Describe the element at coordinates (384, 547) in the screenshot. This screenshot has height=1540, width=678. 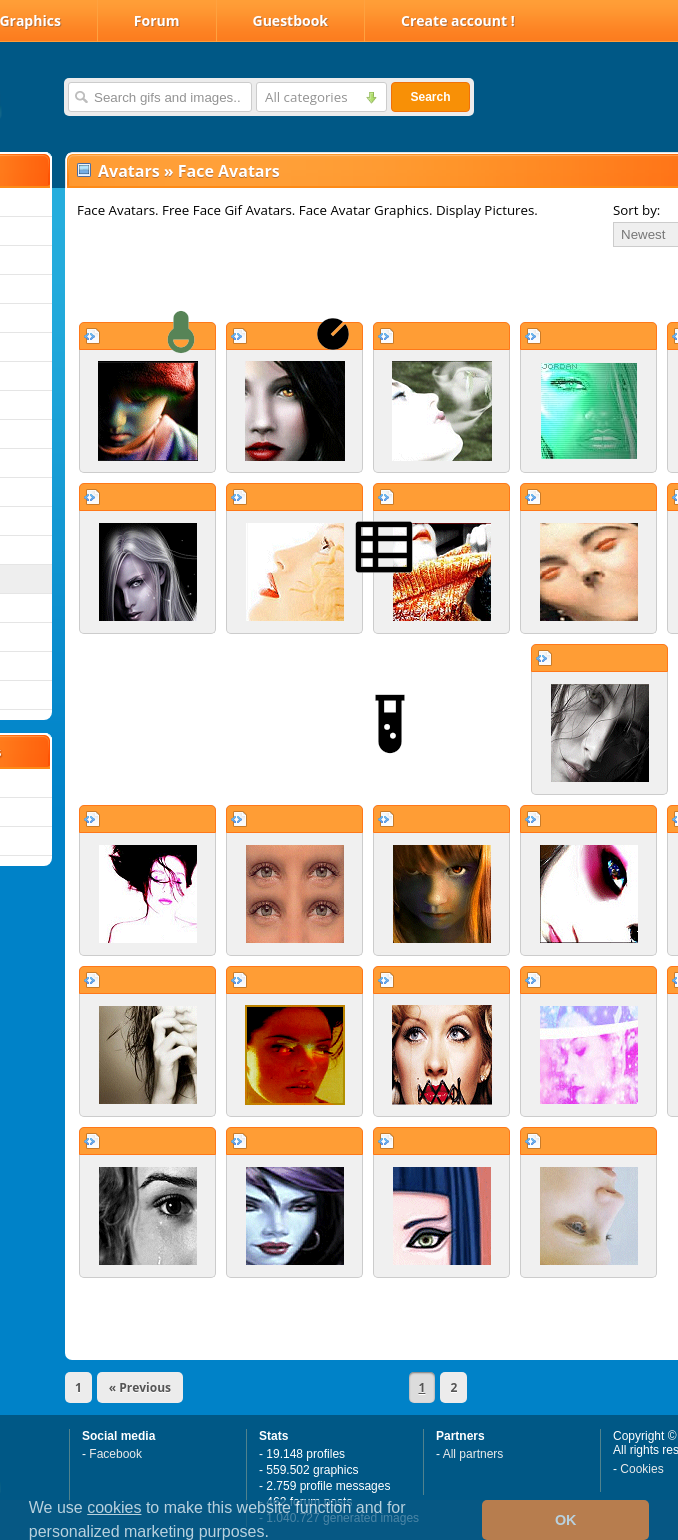
I see `switch to table view` at that location.